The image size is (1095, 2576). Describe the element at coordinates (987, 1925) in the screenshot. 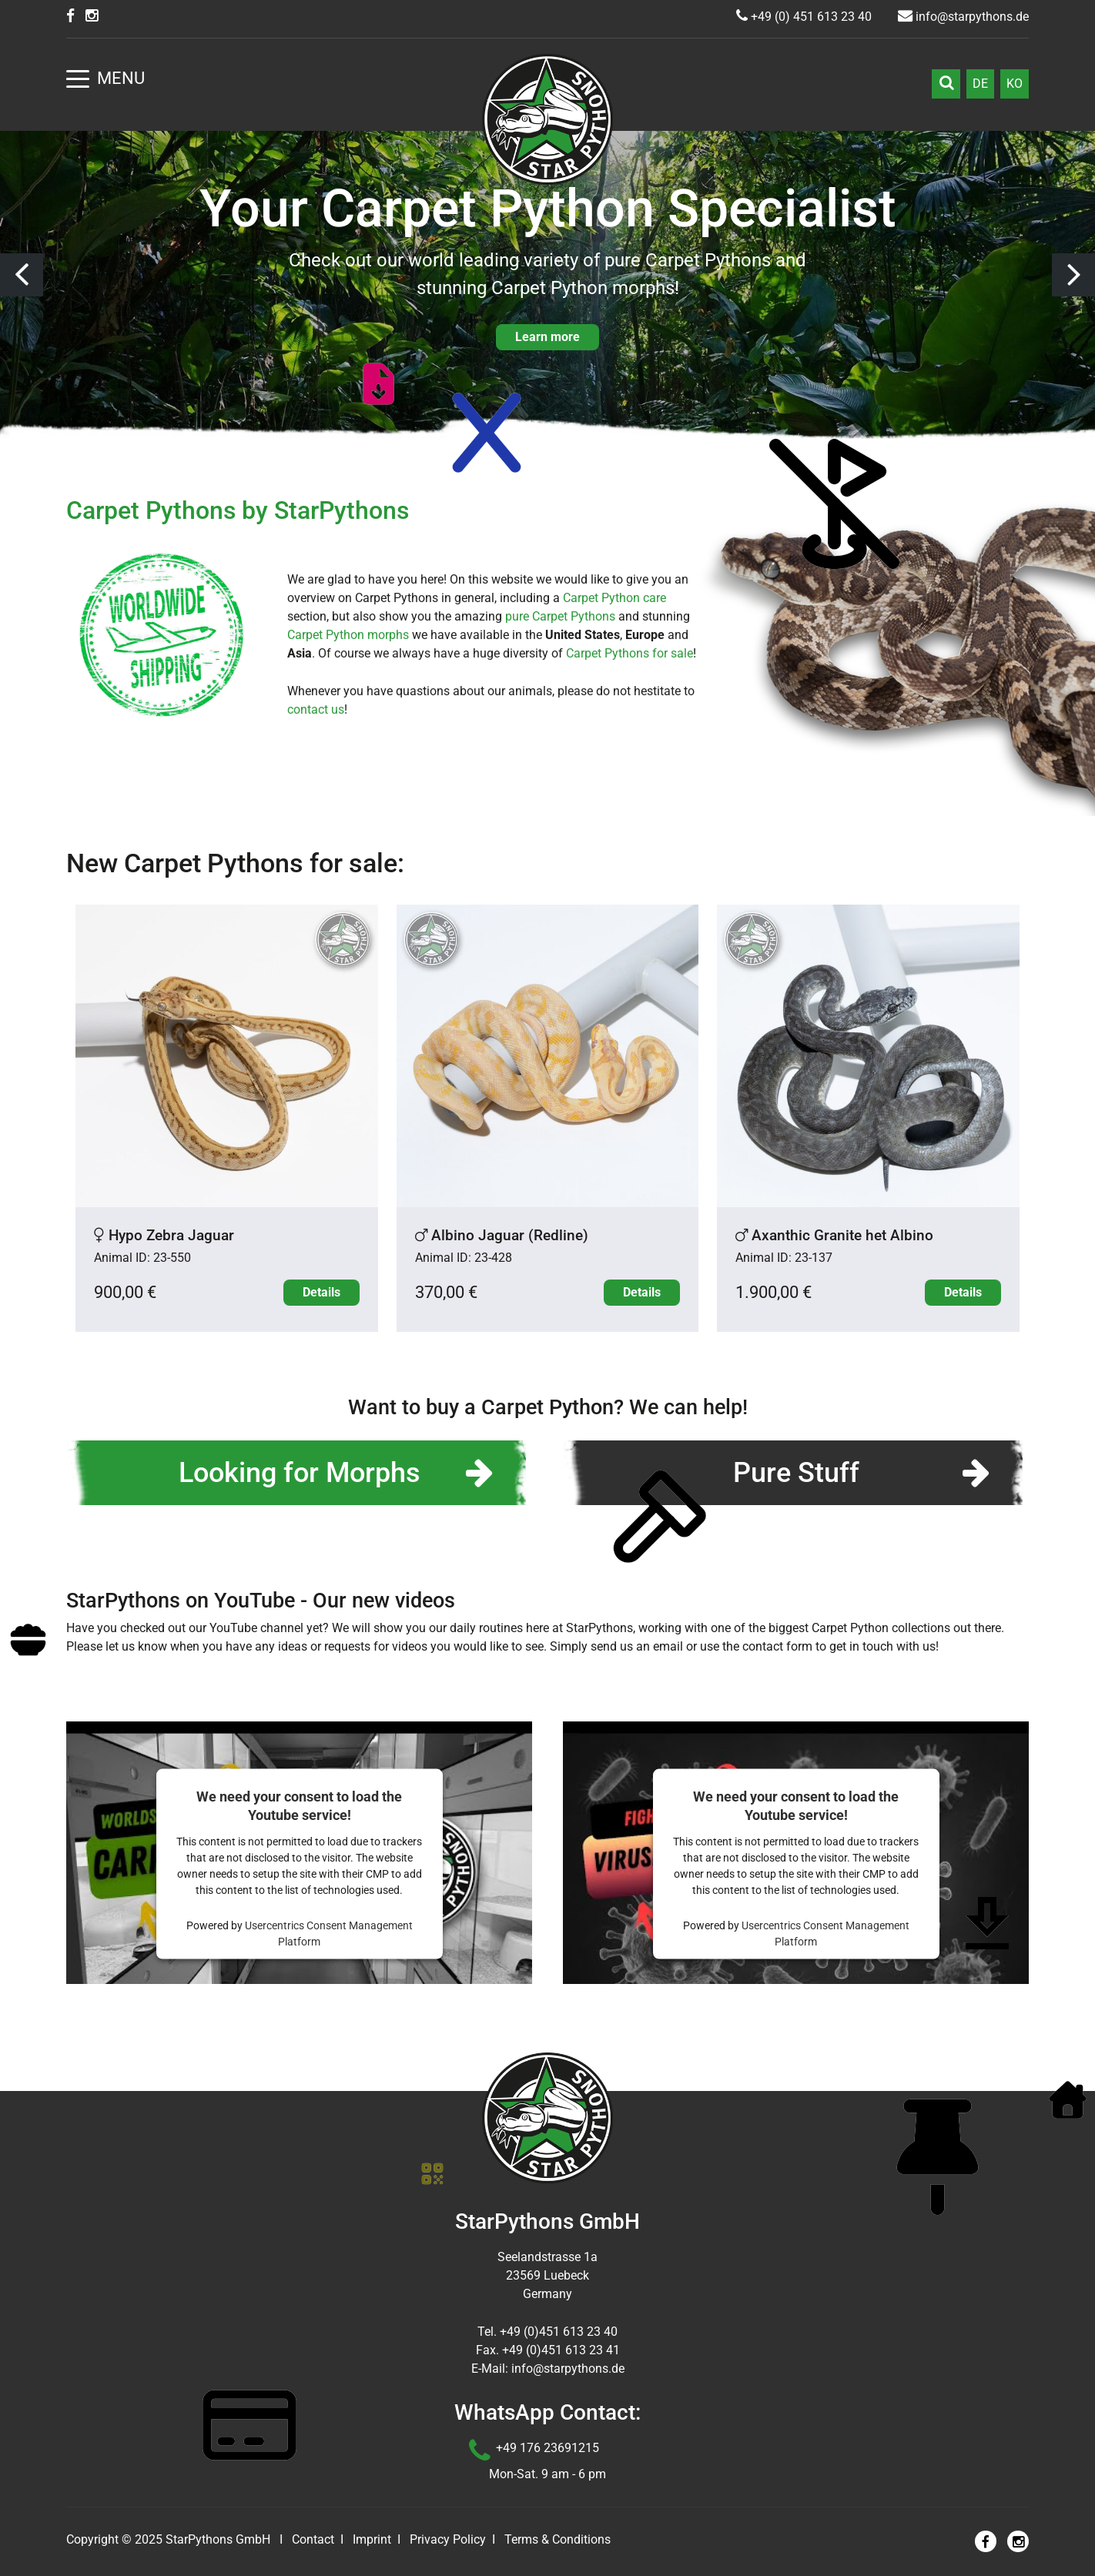

I see `download a file or content` at that location.